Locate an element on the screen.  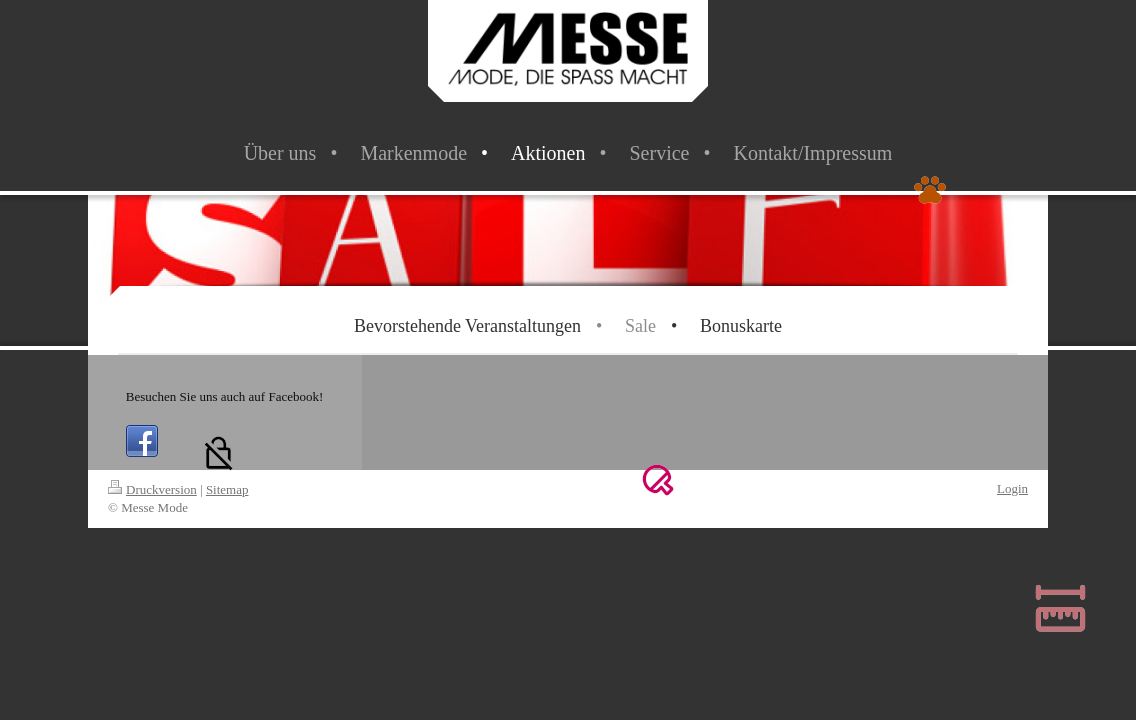
access pet-related features or settings is located at coordinates (930, 190).